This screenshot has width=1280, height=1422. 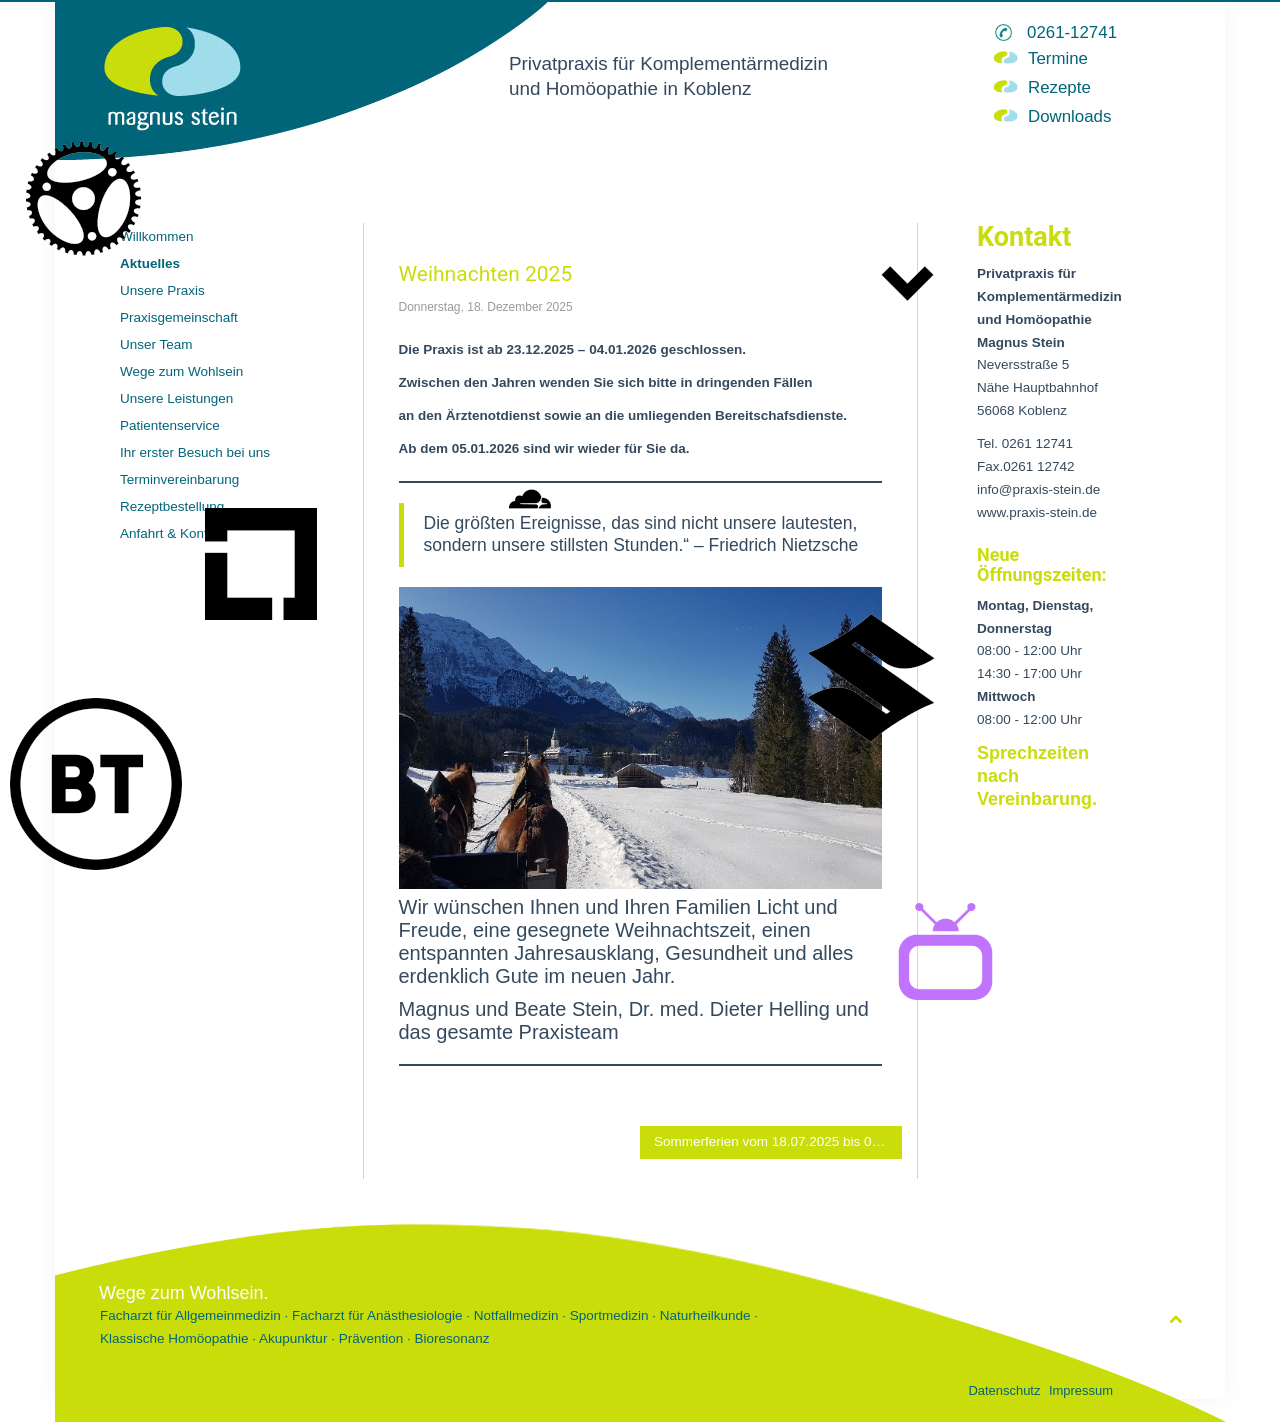 I want to click on open the MyShows app, so click(x=945, y=951).